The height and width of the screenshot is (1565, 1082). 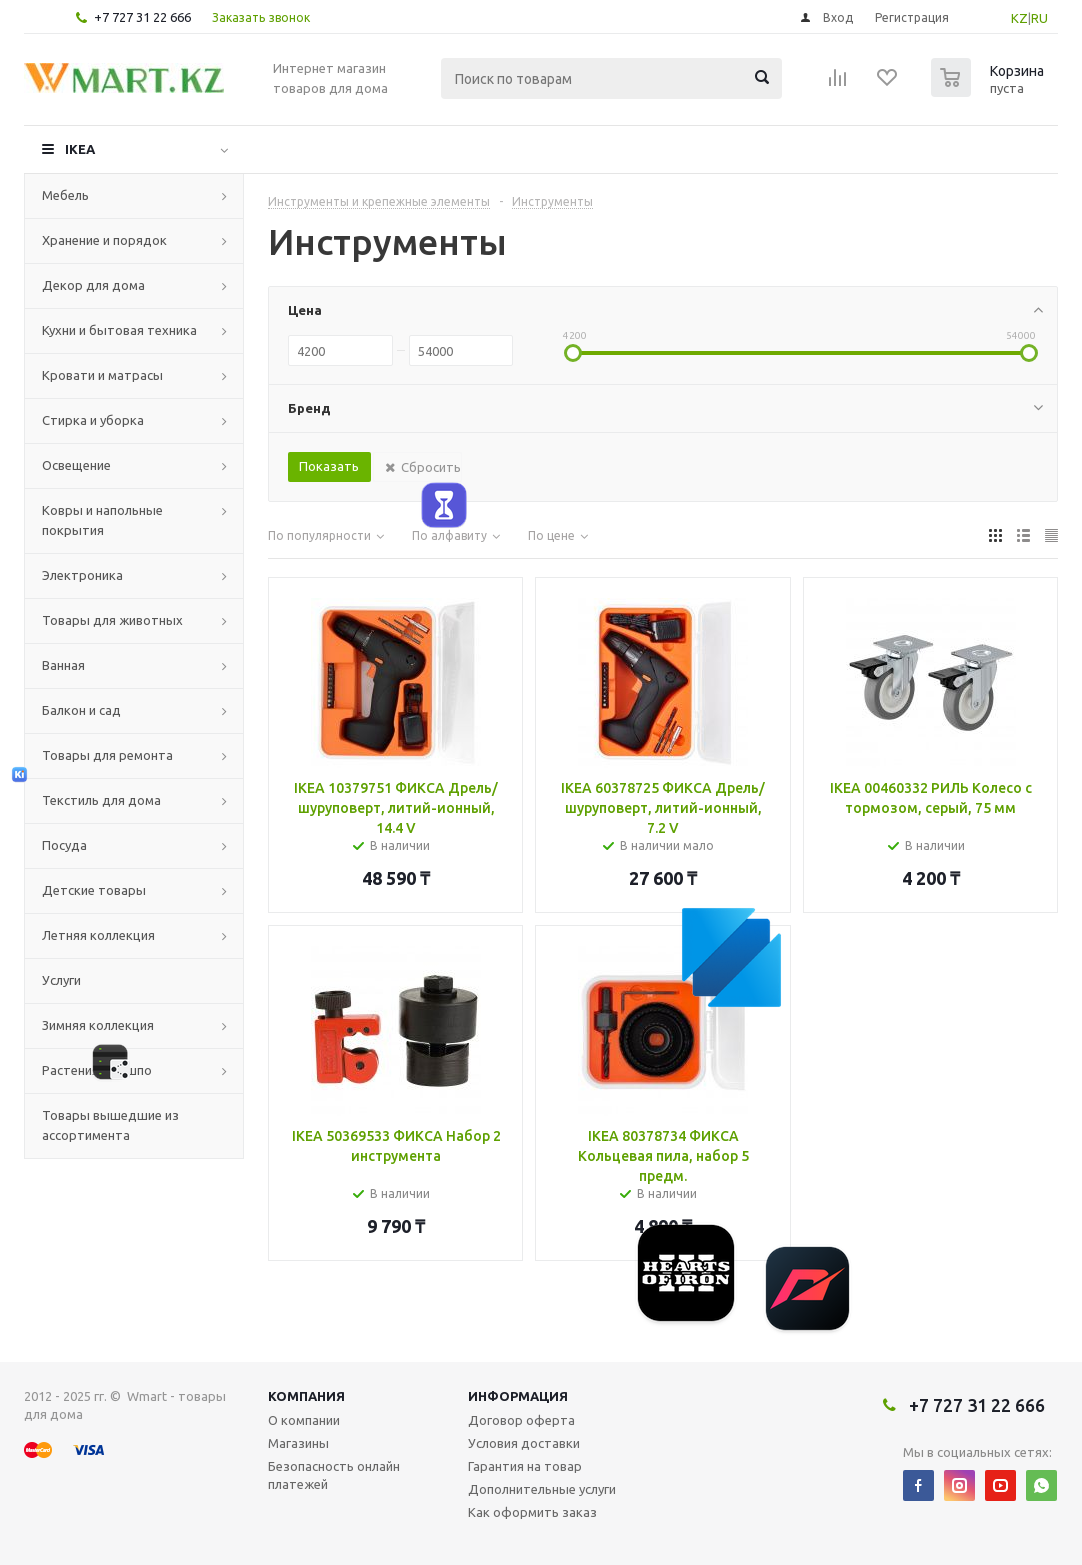 What do you see at coordinates (686, 1273) in the screenshot?
I see `launch Hearts of Iron 3 strategy game` at bounding box center [686, 1273].